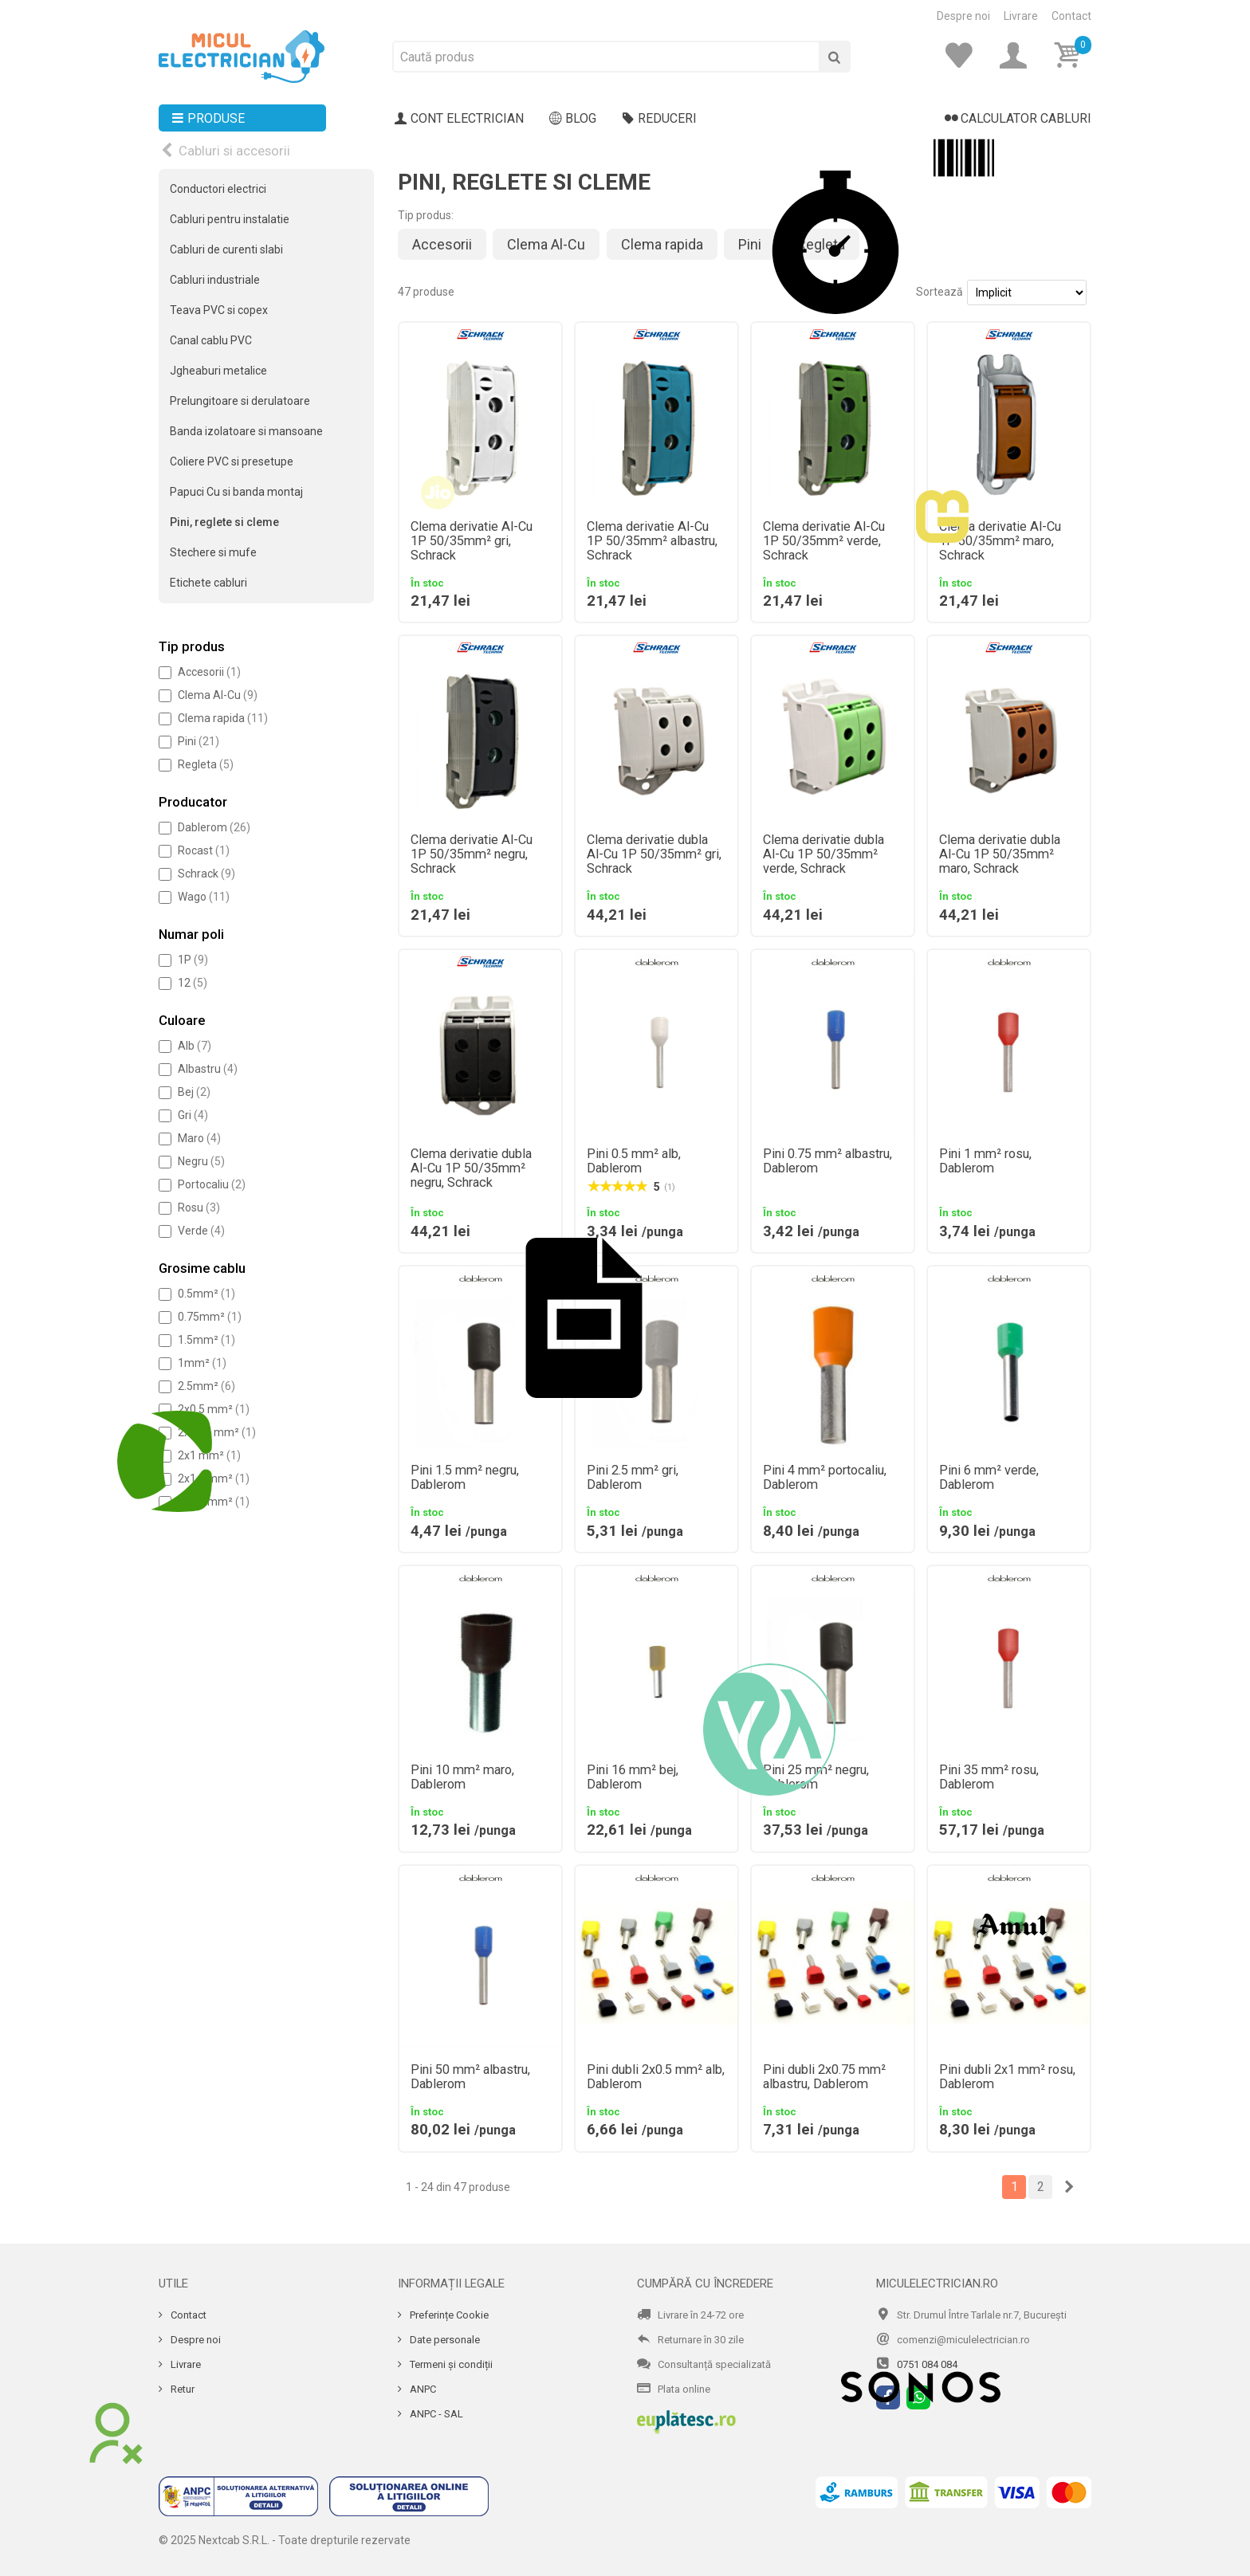 The width and height of the screenshot is (1250, 2576). Describe the element at coordinates (964, 158) in the screenshot. I see `link to Wikidata knowledge base` at that location.